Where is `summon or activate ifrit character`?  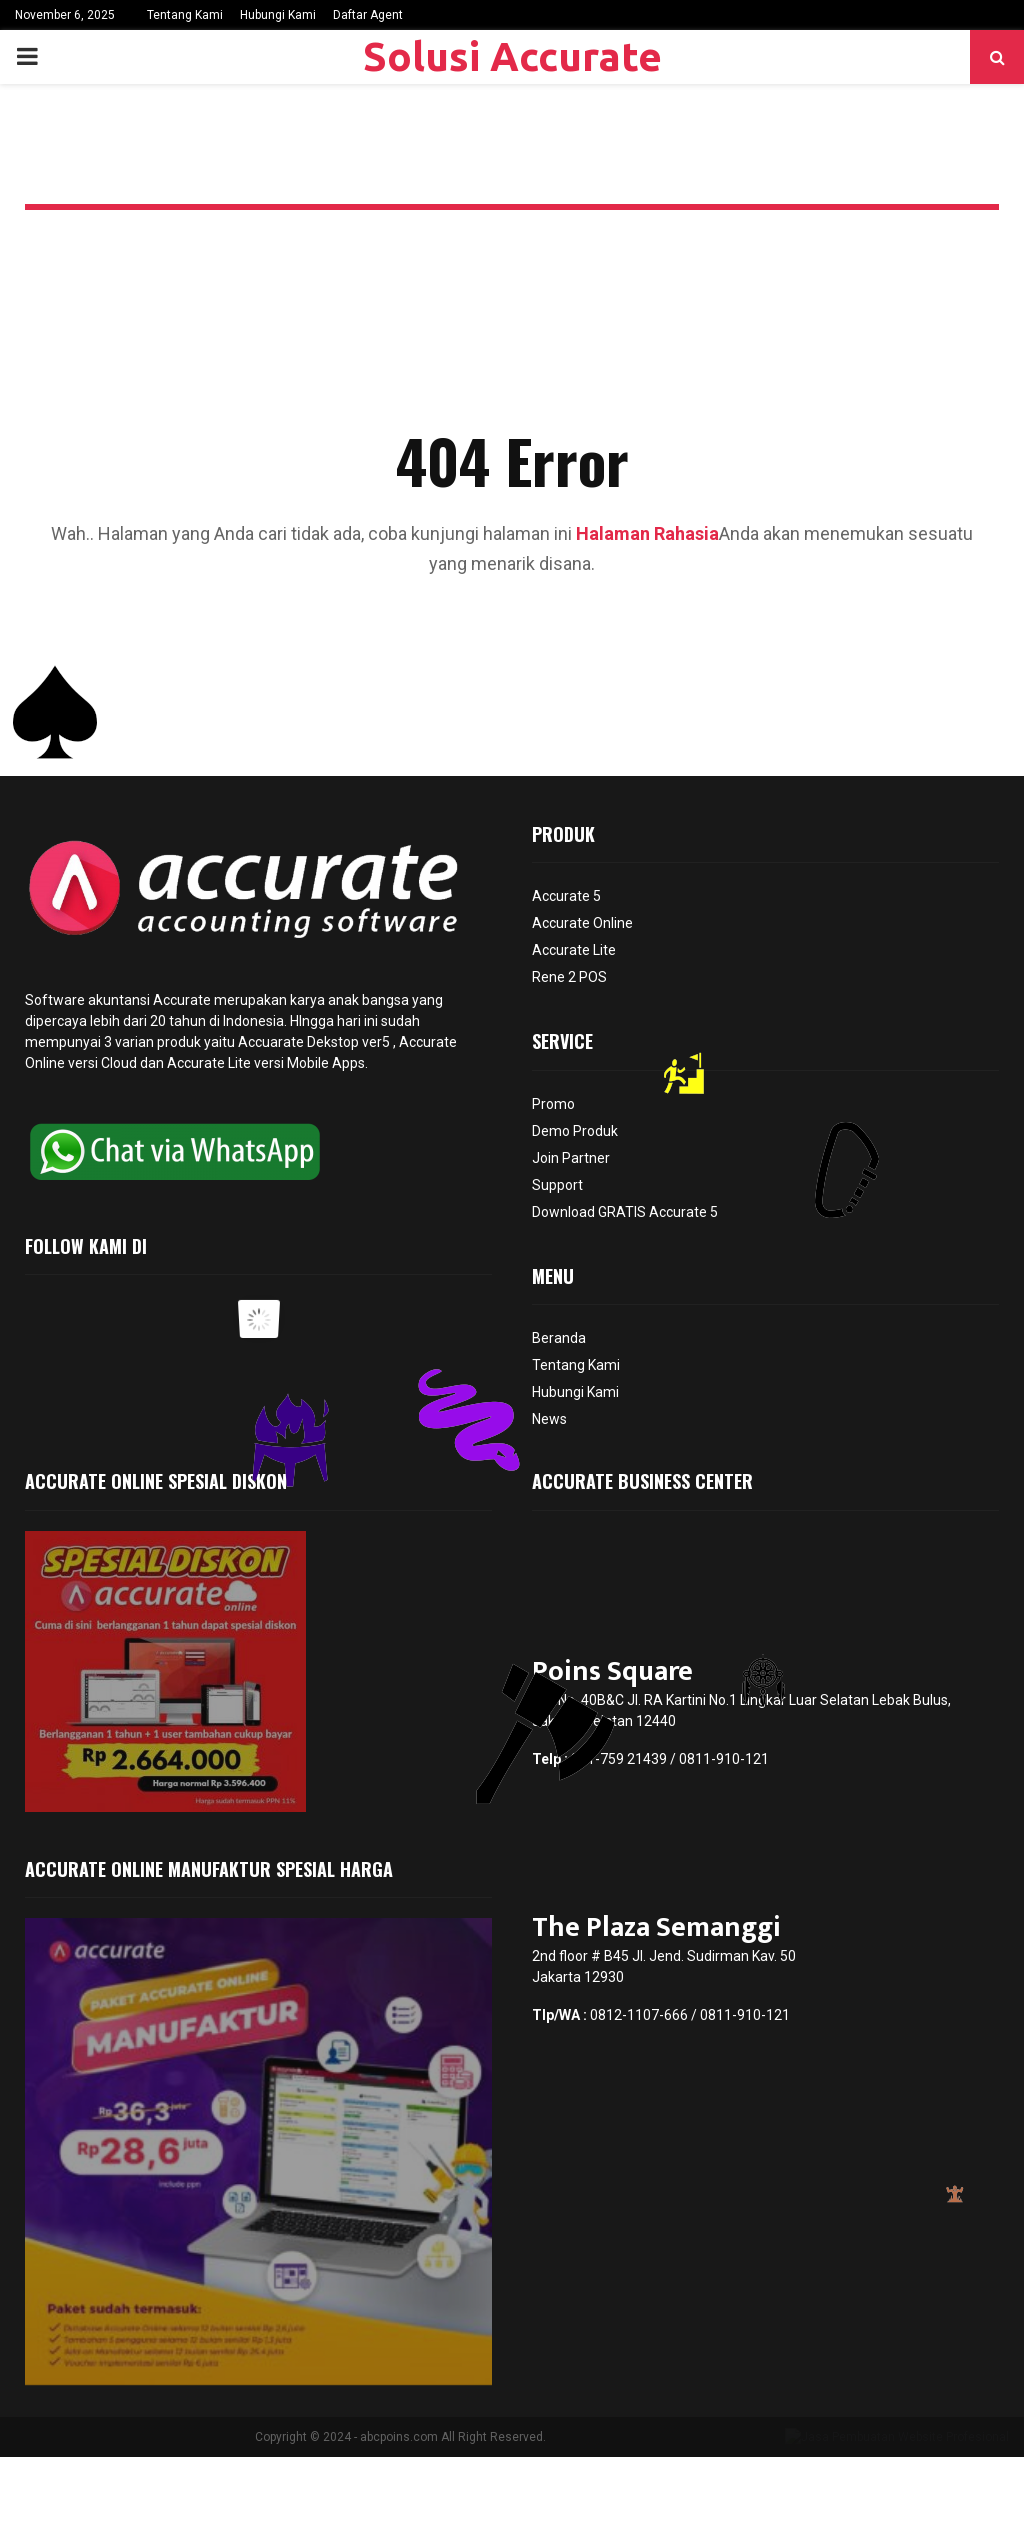
summon or activate ifrit character is located at coordinates (955, 2194).